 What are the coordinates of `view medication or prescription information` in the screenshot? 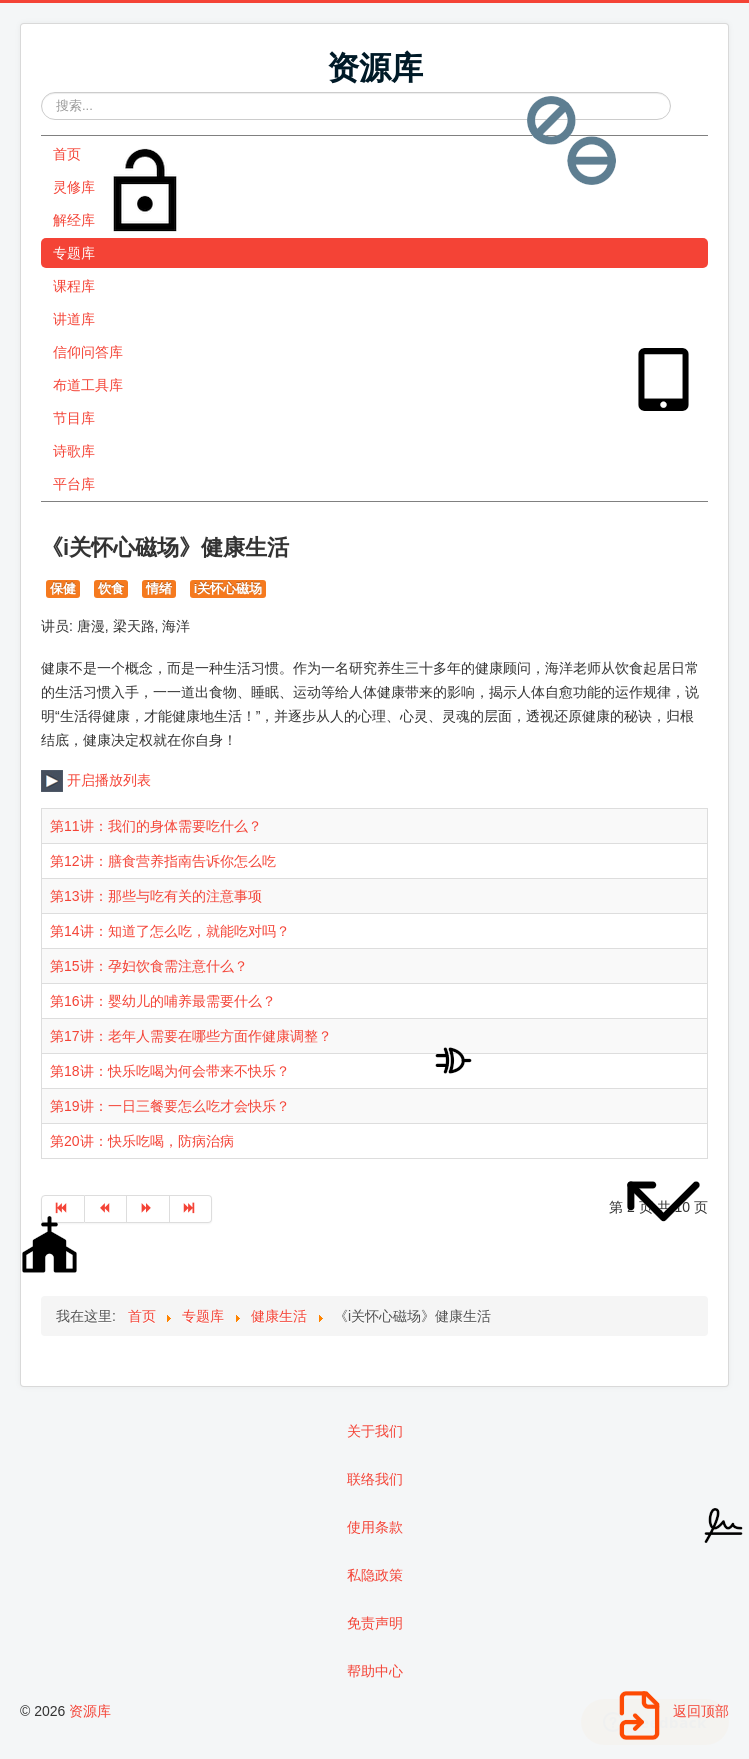 It's located at (571, 140).